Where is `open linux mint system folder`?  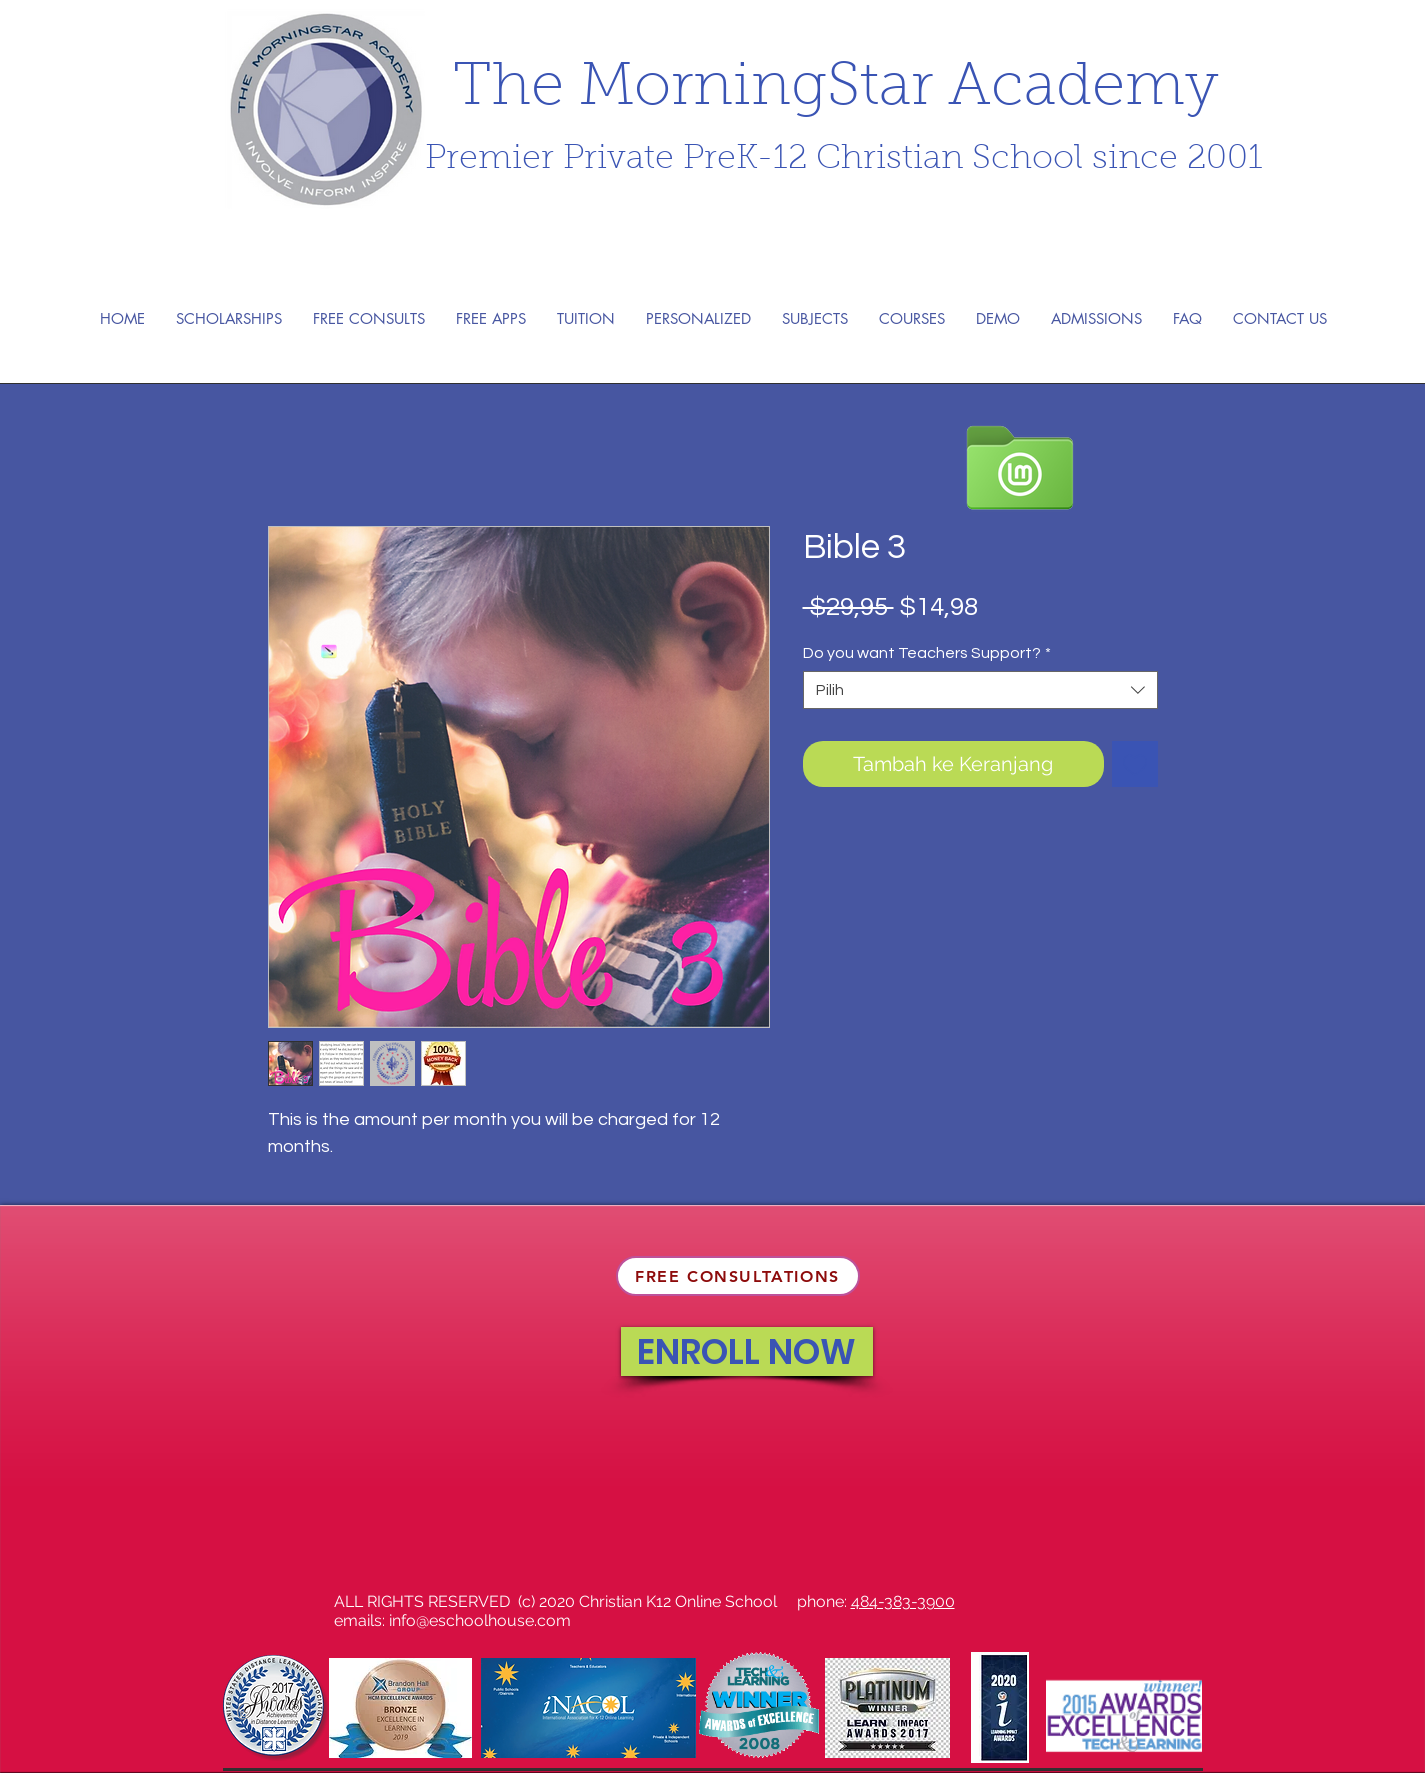
open linux mint system folder is located at coordinates (1019, 470).